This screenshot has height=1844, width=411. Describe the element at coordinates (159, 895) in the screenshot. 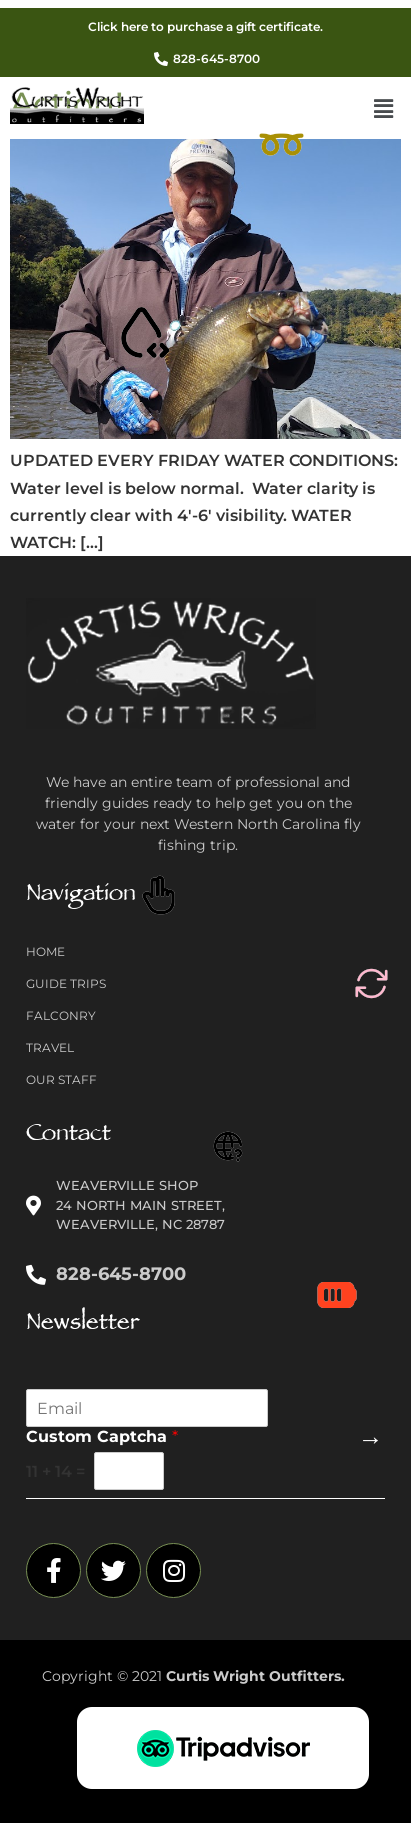

I see `two-finger gesture control` at that location.